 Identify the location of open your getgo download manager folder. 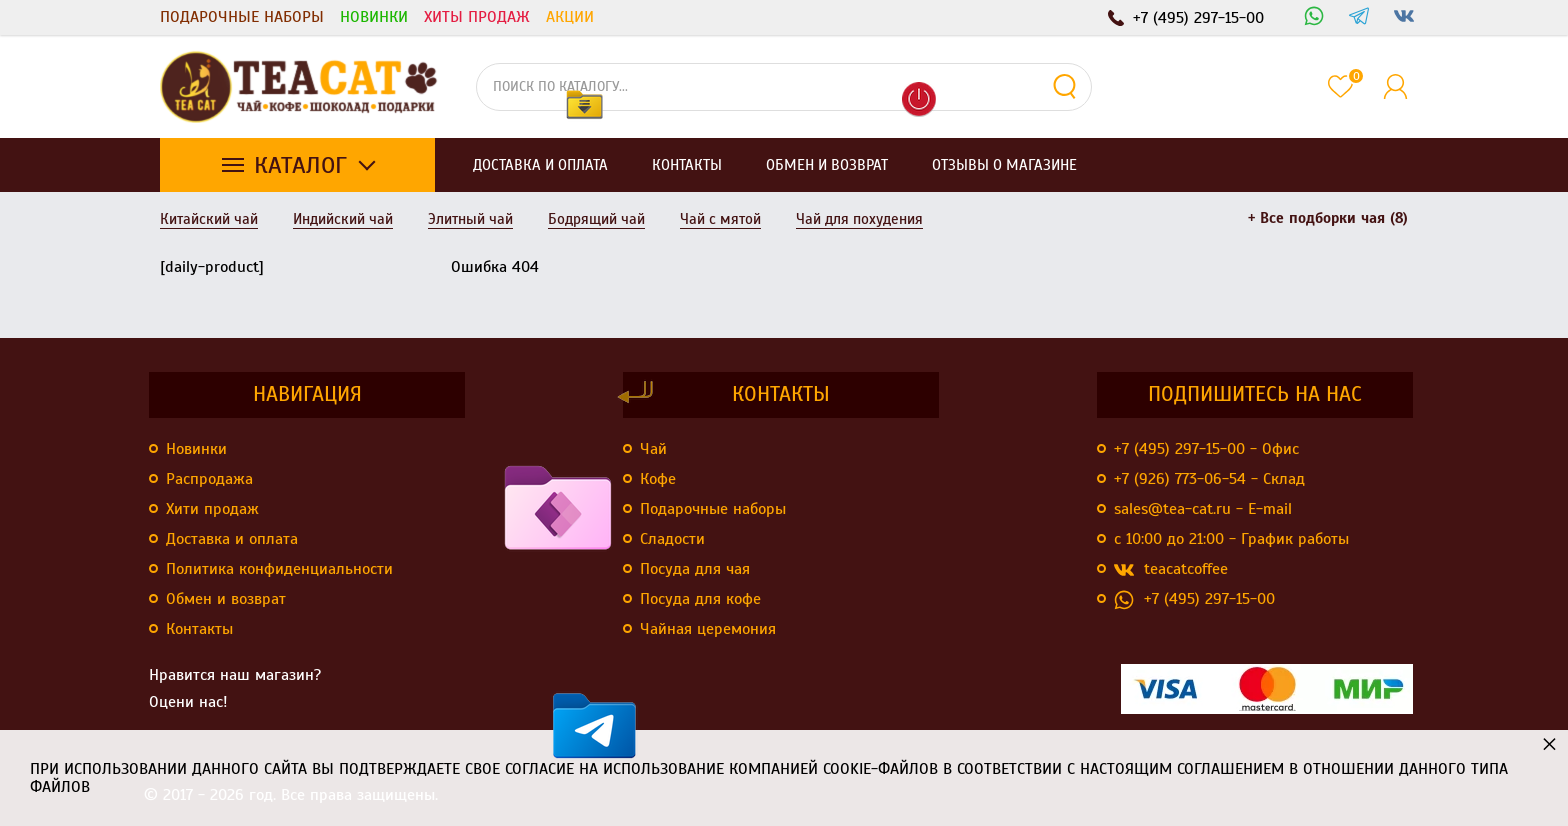
(584, 105).